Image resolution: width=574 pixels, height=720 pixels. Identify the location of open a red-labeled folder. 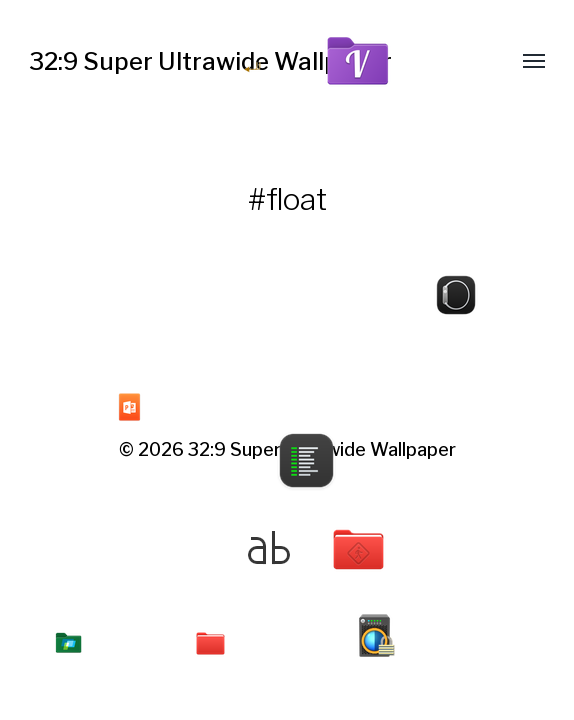
(210, 643).